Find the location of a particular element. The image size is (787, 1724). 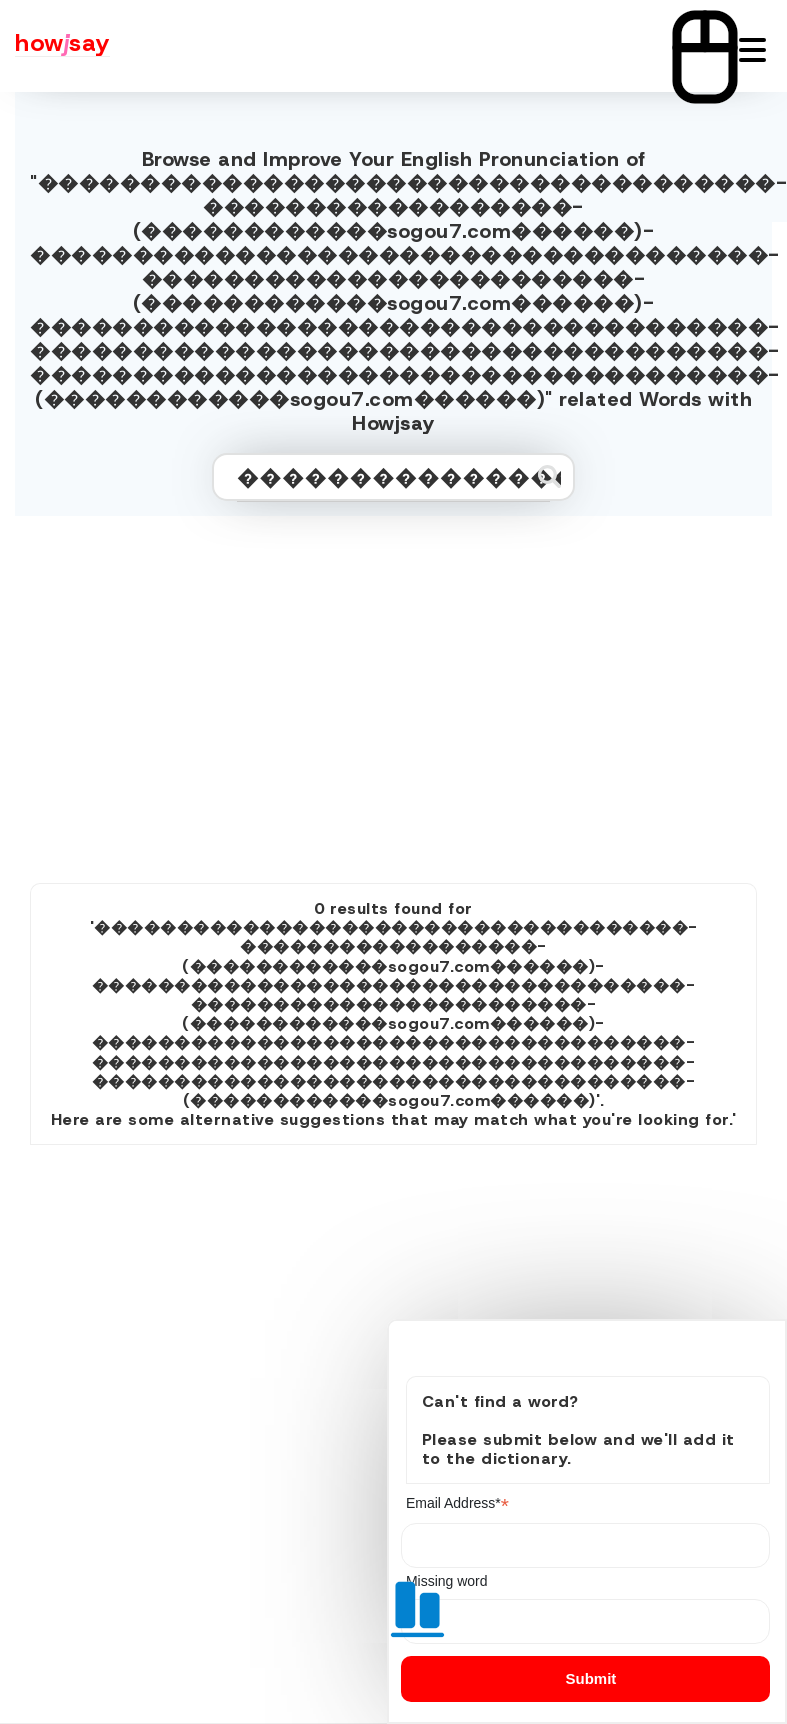

align selected objects to the bottom edge is located at coordinates (417, 1610).